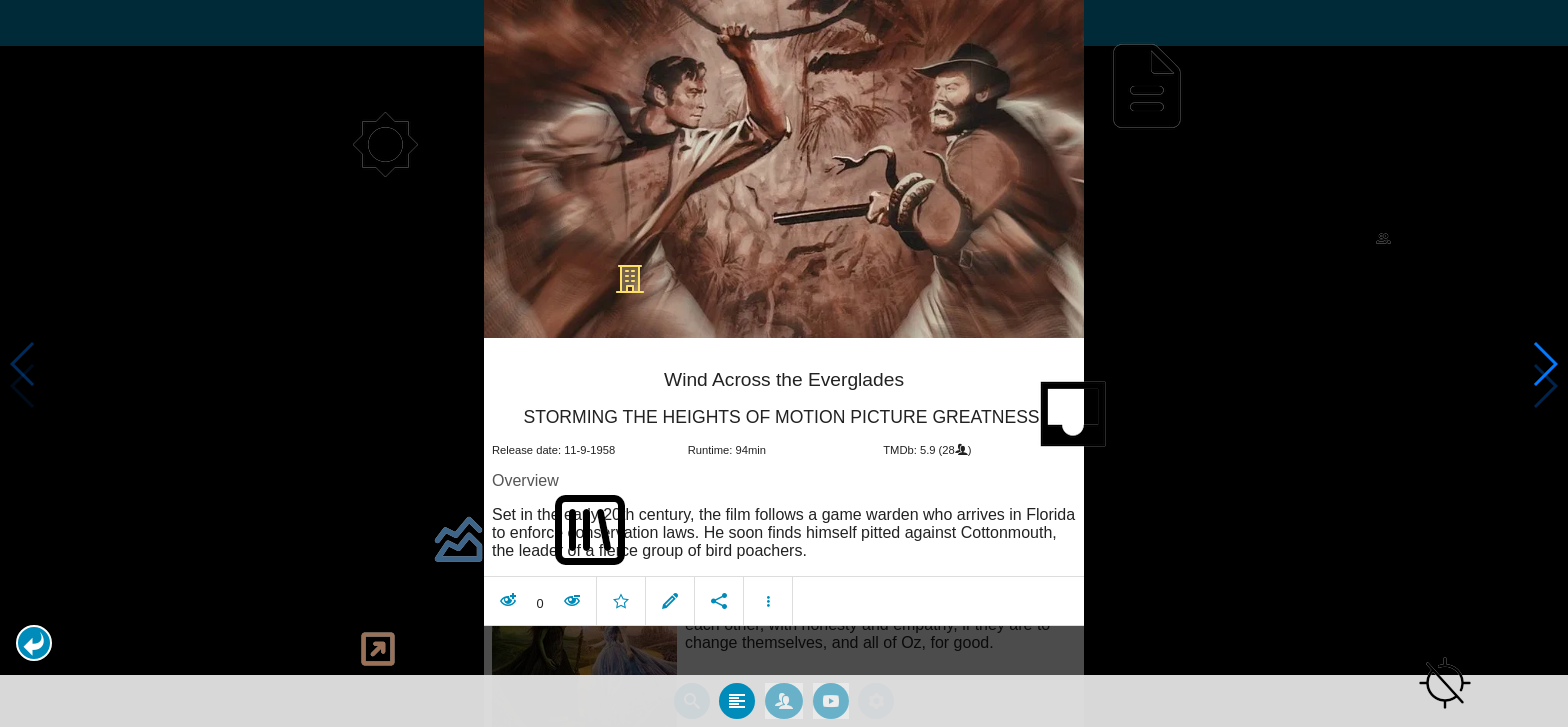 This screenshot has width=1568, height=727. What do you see at coordinates (1147, 86) in the screenshot?
I see `view document details` at bounding box center [1147, 86].